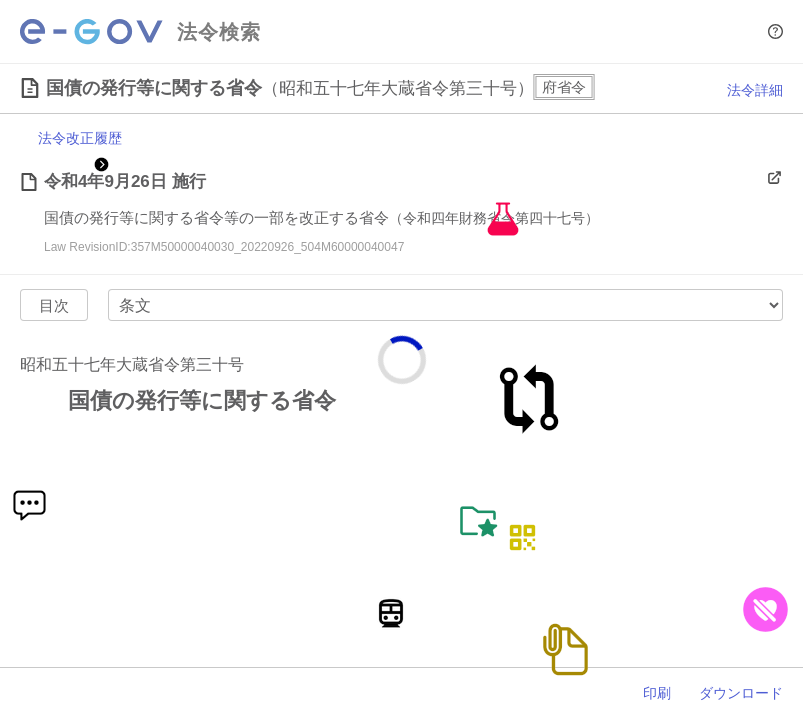 The width and height of the screenshot is (803, 720). What do you see at coordinates (101, 164) in the screenshot?
I see `go to the next item or page` at bounding box center [101, 164].